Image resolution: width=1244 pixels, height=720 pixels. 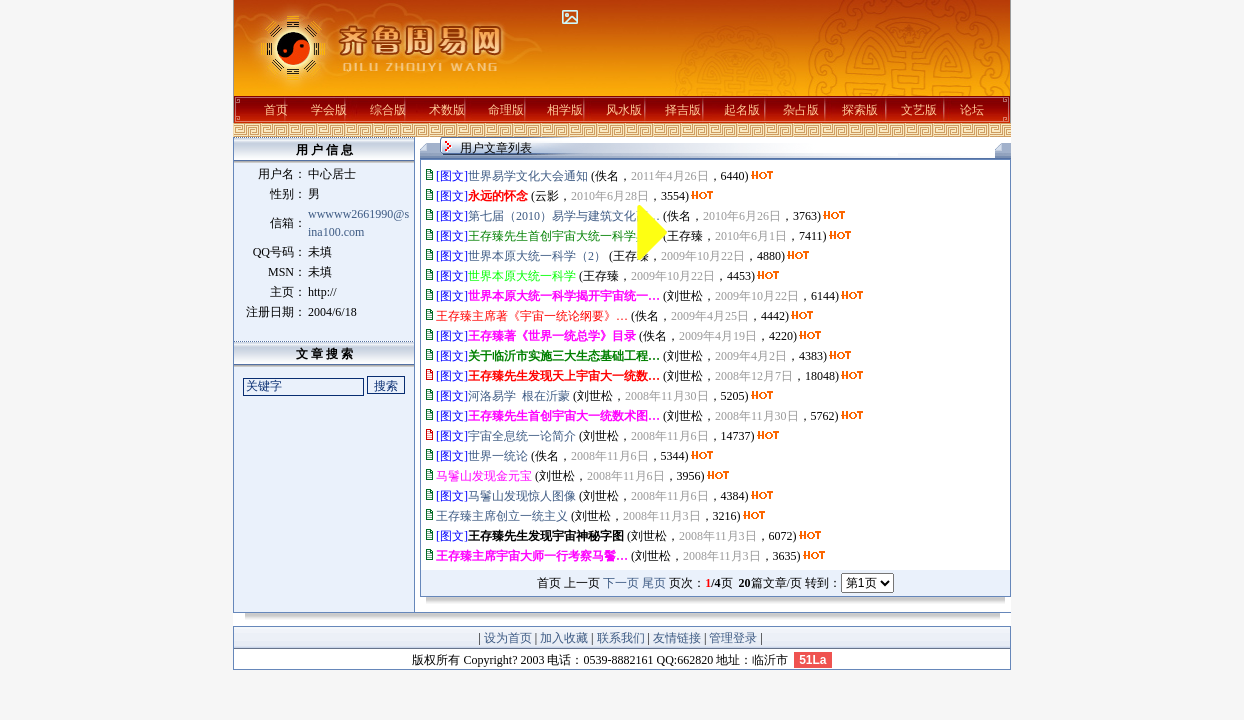 I want to click on view or open an image file, so click(x=570, y=17).